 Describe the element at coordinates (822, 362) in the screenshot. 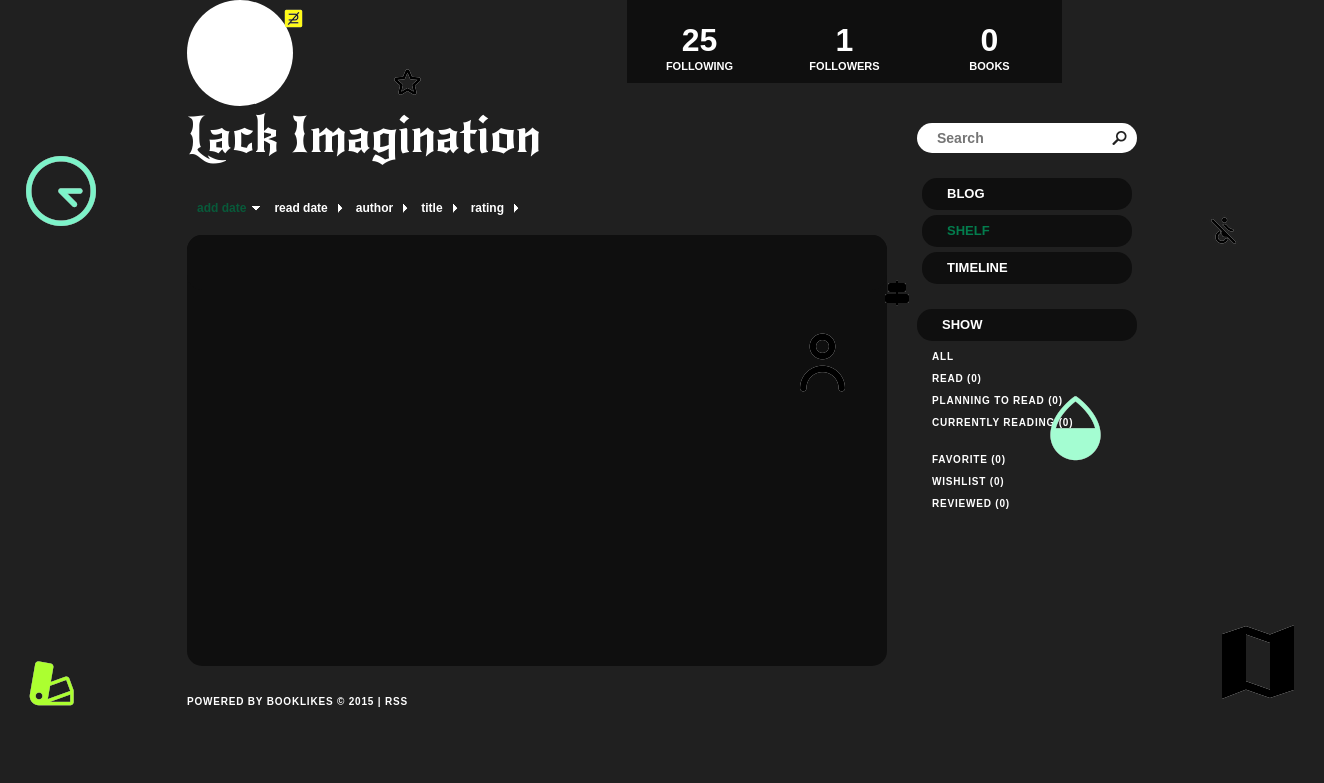

I see `view your profile` at that location.